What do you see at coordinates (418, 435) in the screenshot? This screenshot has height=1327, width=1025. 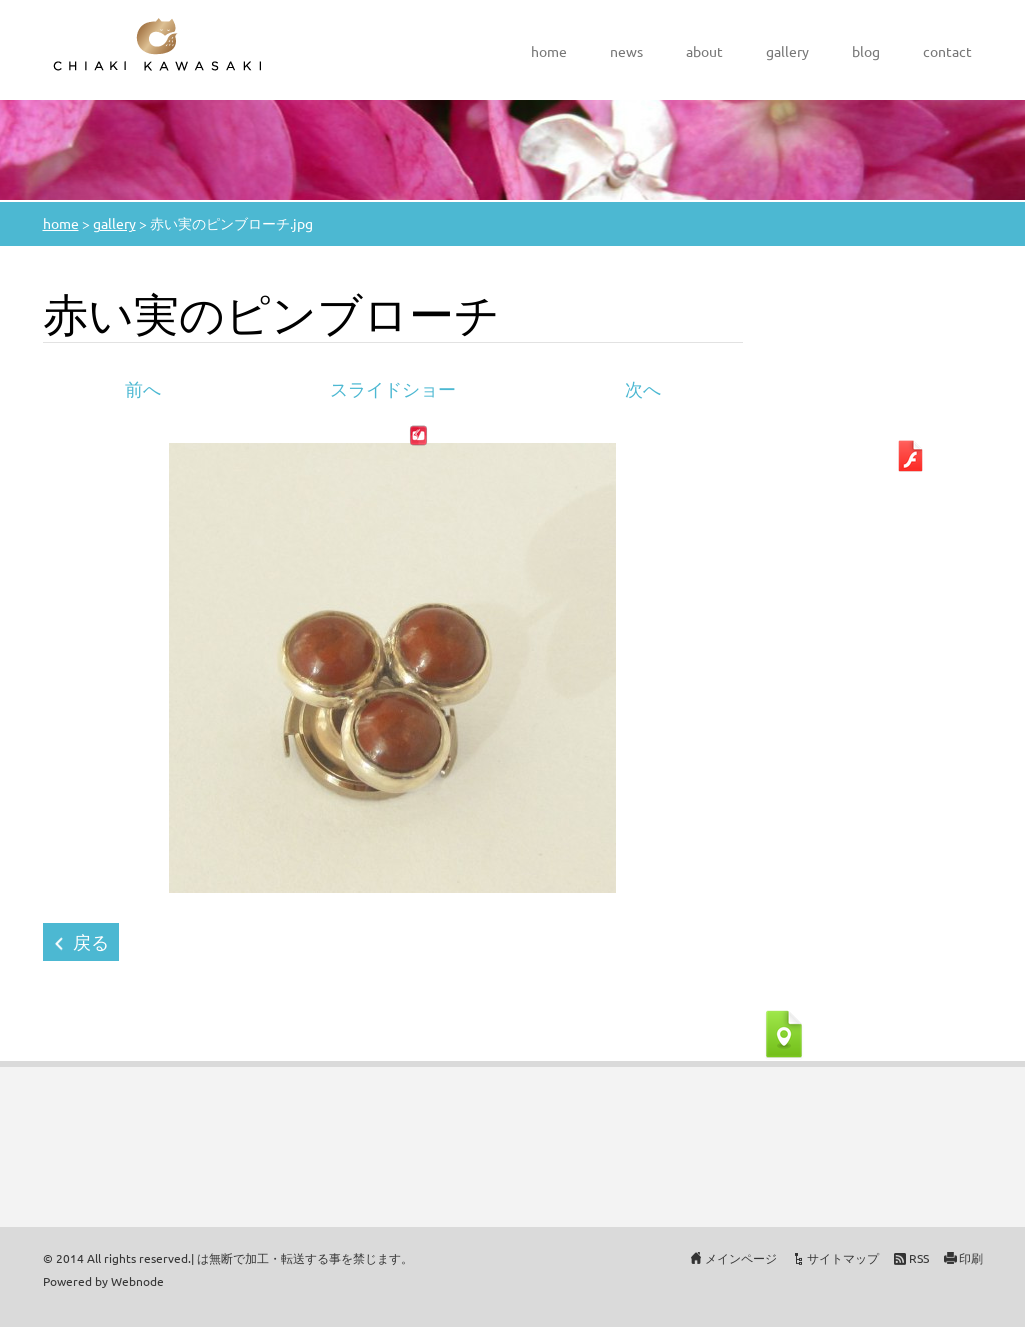 I see `indicates a postscript (.ps) or .eps file type` at bounding box center [418, 435].